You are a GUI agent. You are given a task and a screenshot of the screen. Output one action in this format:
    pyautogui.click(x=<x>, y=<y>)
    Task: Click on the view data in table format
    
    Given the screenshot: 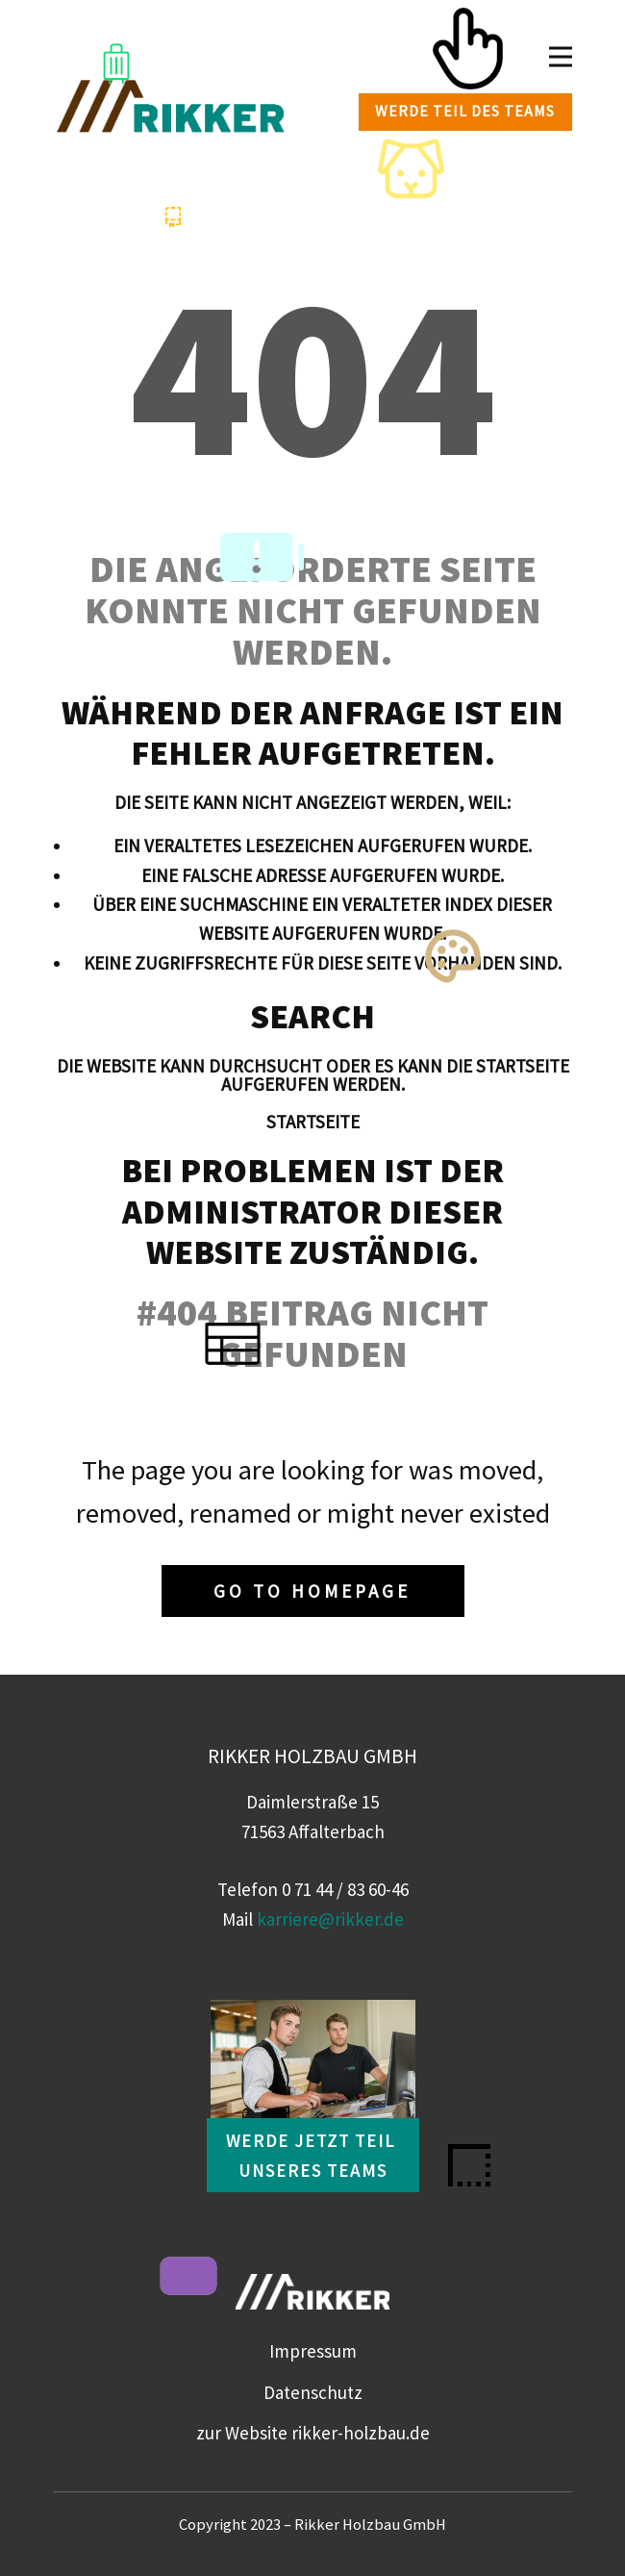 What is the action you would take?
    pyautogui.click(x=233, y=1344)
    